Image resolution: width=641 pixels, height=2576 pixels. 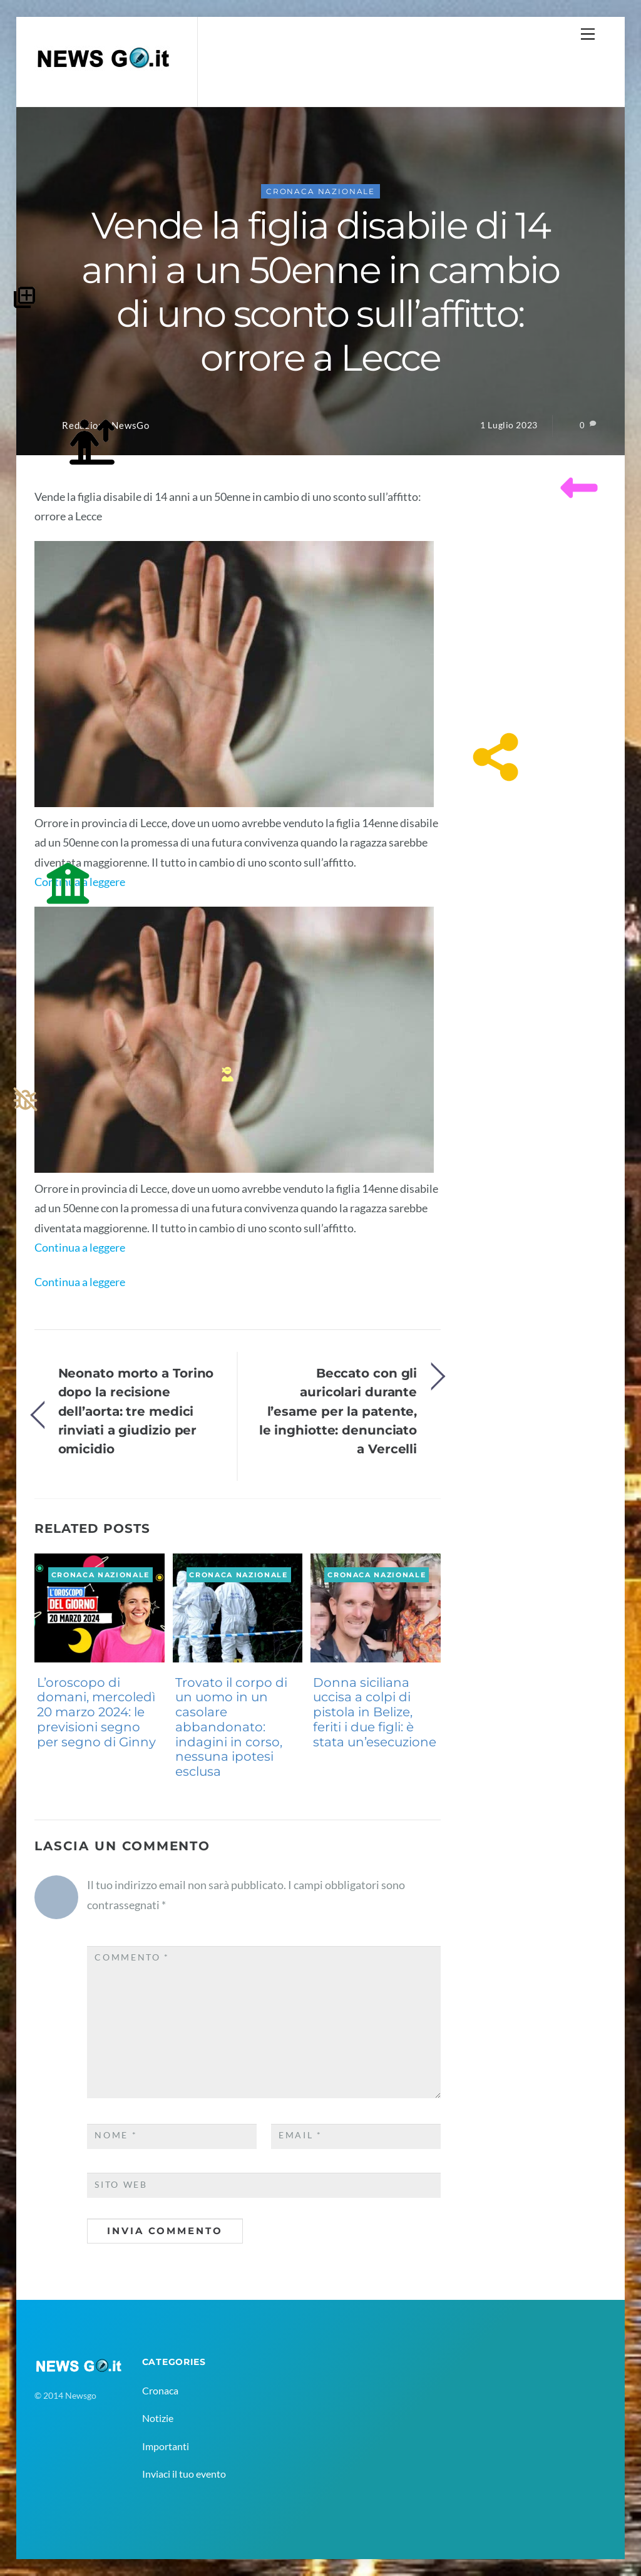 I want to click on share content with others, so click(x=497, y=757).